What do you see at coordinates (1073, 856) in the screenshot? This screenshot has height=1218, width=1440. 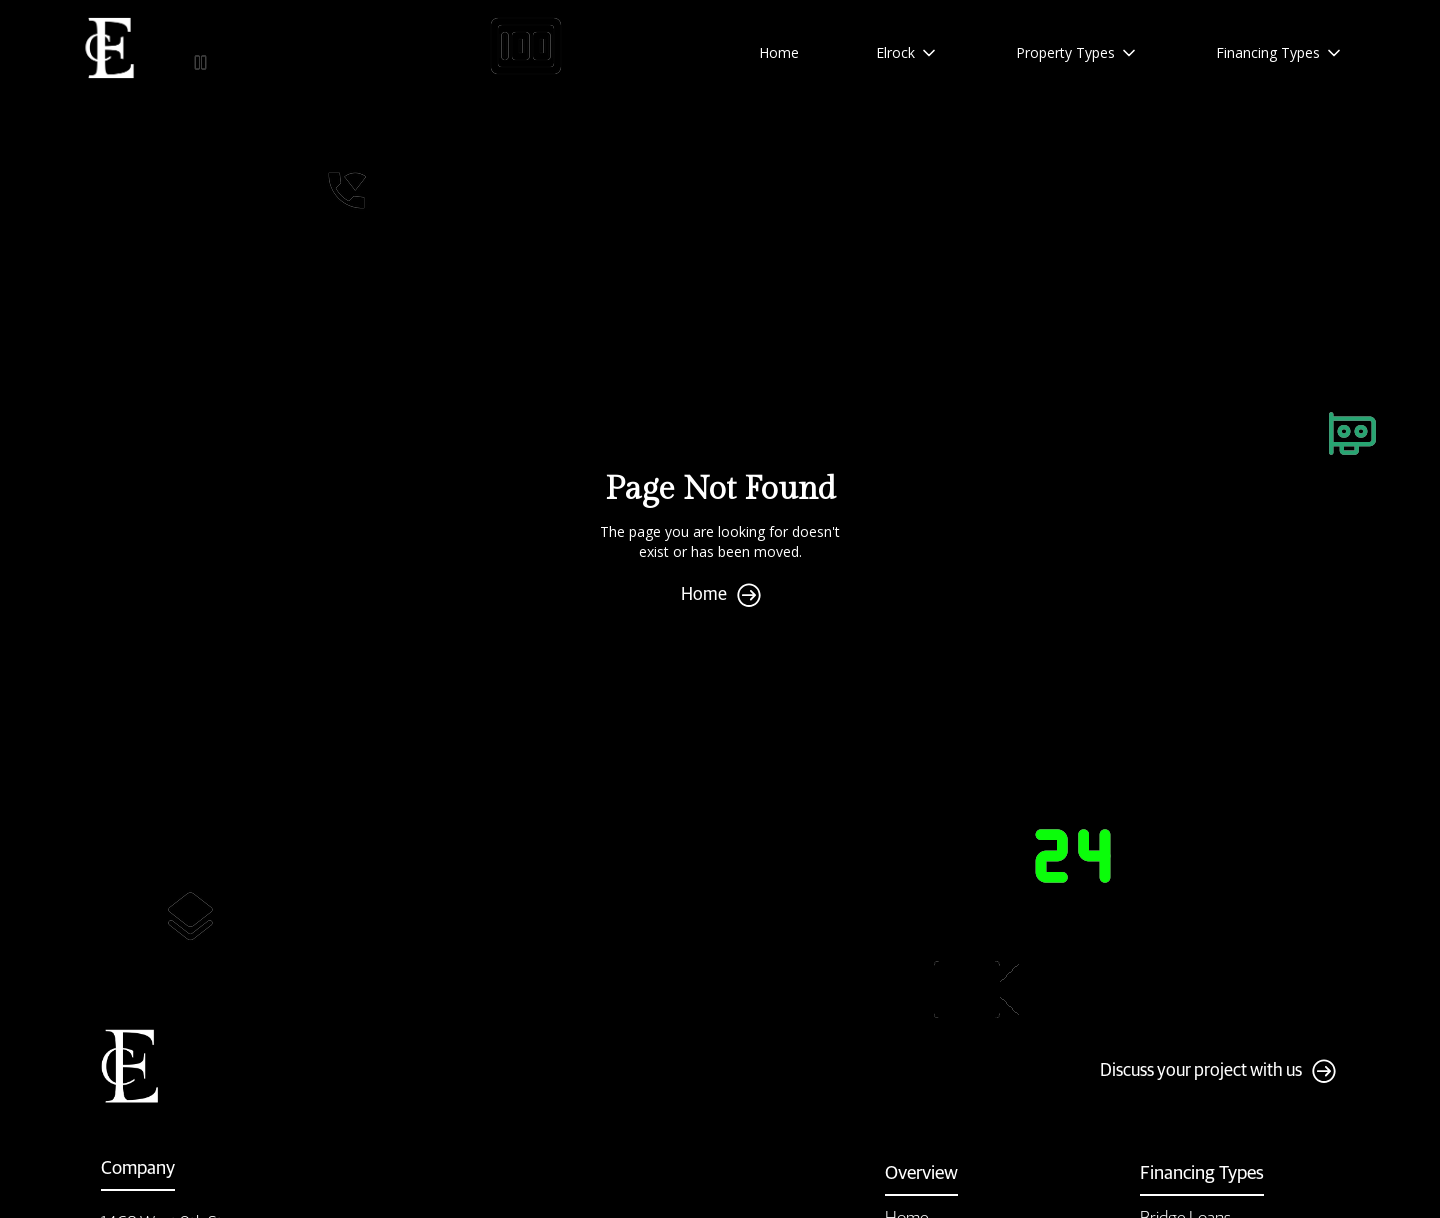 I see `indicates 24-hour time format or availability` at bounding box center [1073, 856].